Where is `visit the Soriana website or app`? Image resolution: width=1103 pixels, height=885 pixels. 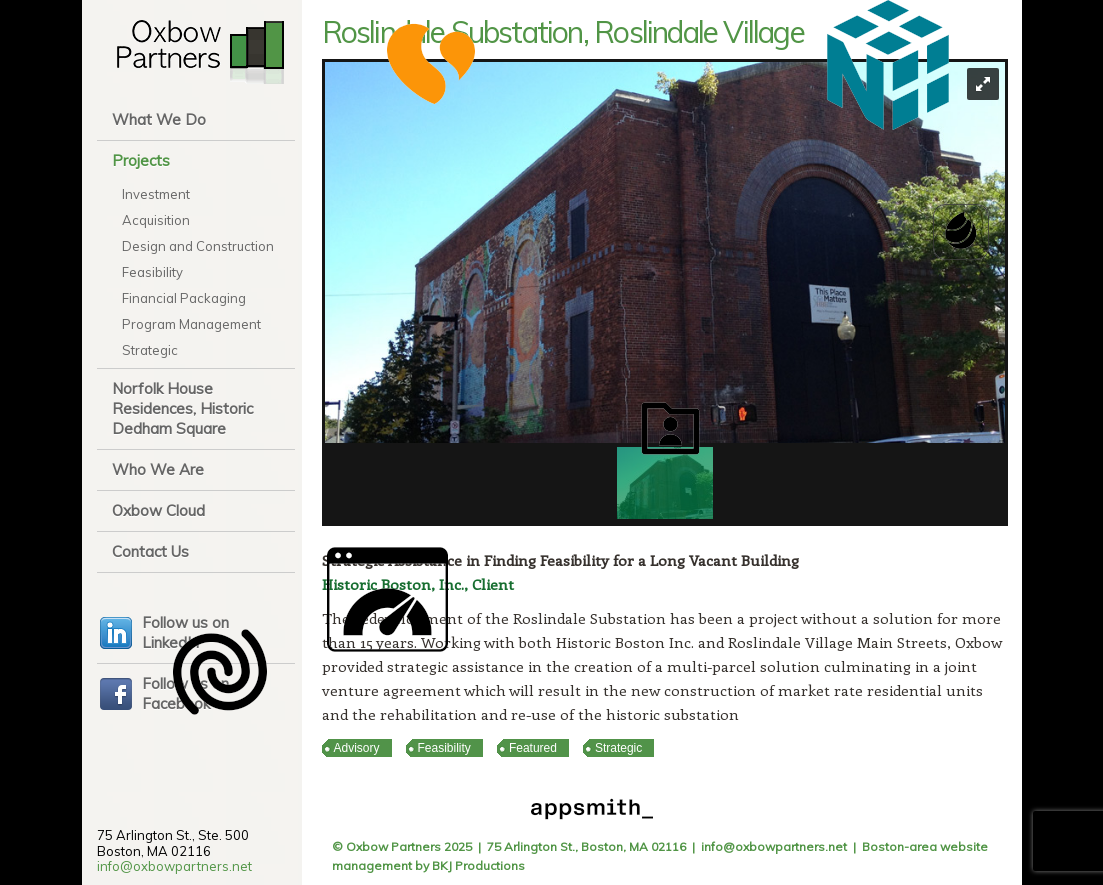 visit the Soriana website or app is located at coordinates (431, 64).